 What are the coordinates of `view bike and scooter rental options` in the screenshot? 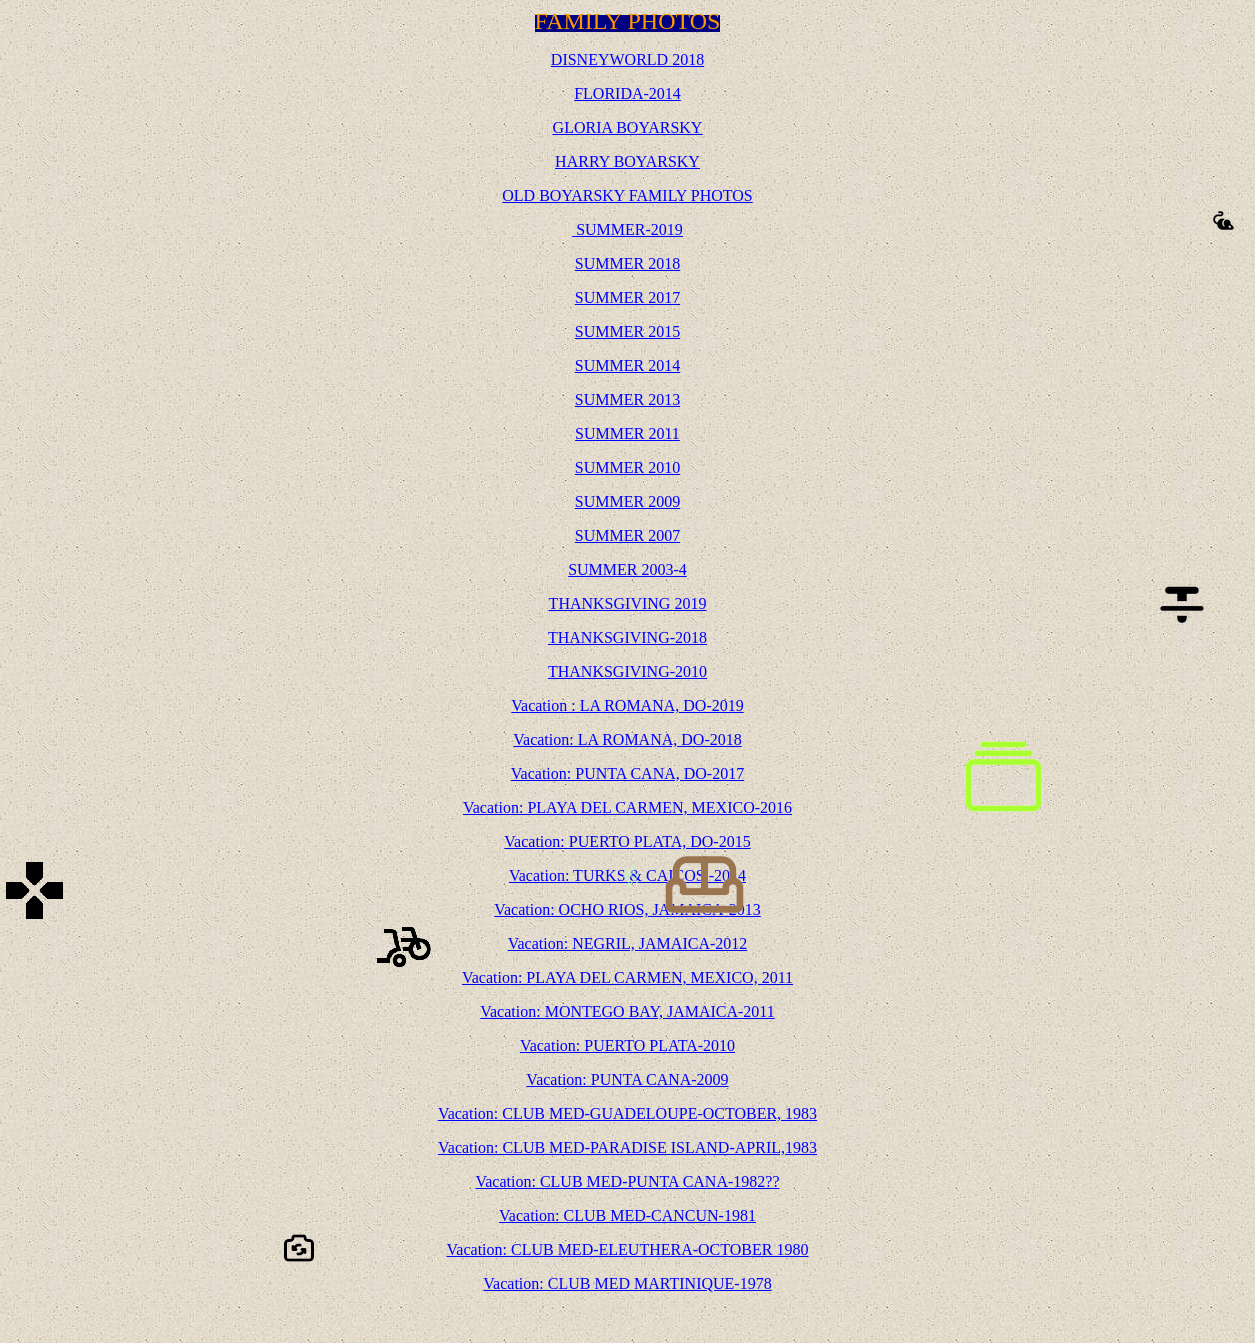 It's located at (404, 947).